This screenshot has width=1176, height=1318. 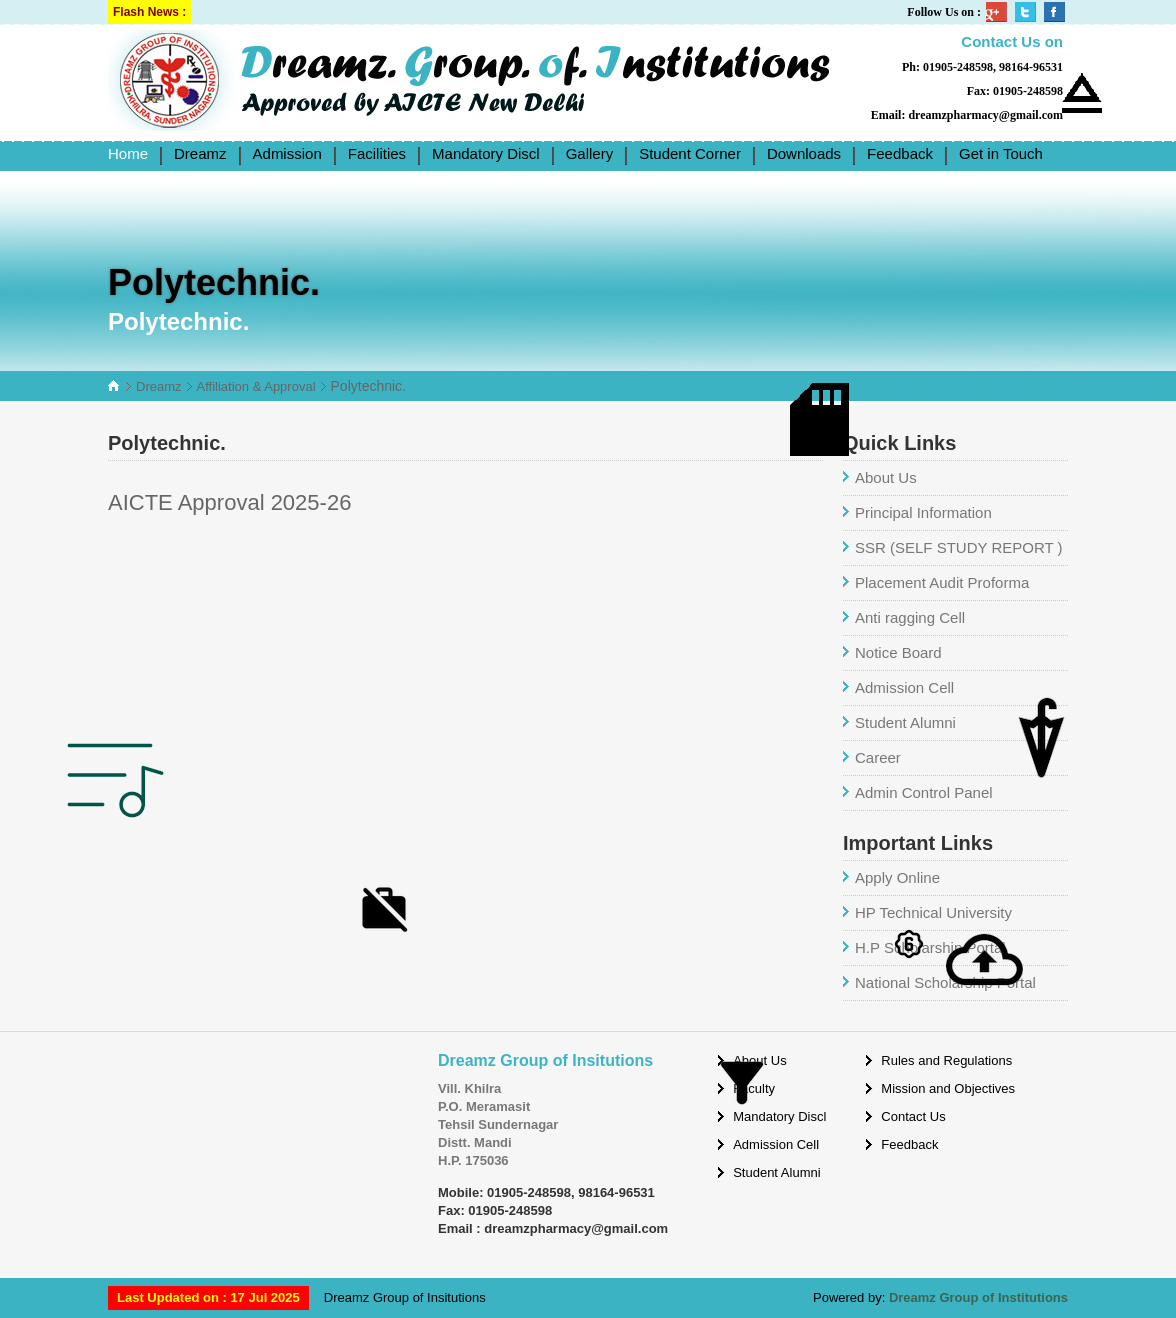 I want to click on view your music playlist, so click(x=110, y=775).